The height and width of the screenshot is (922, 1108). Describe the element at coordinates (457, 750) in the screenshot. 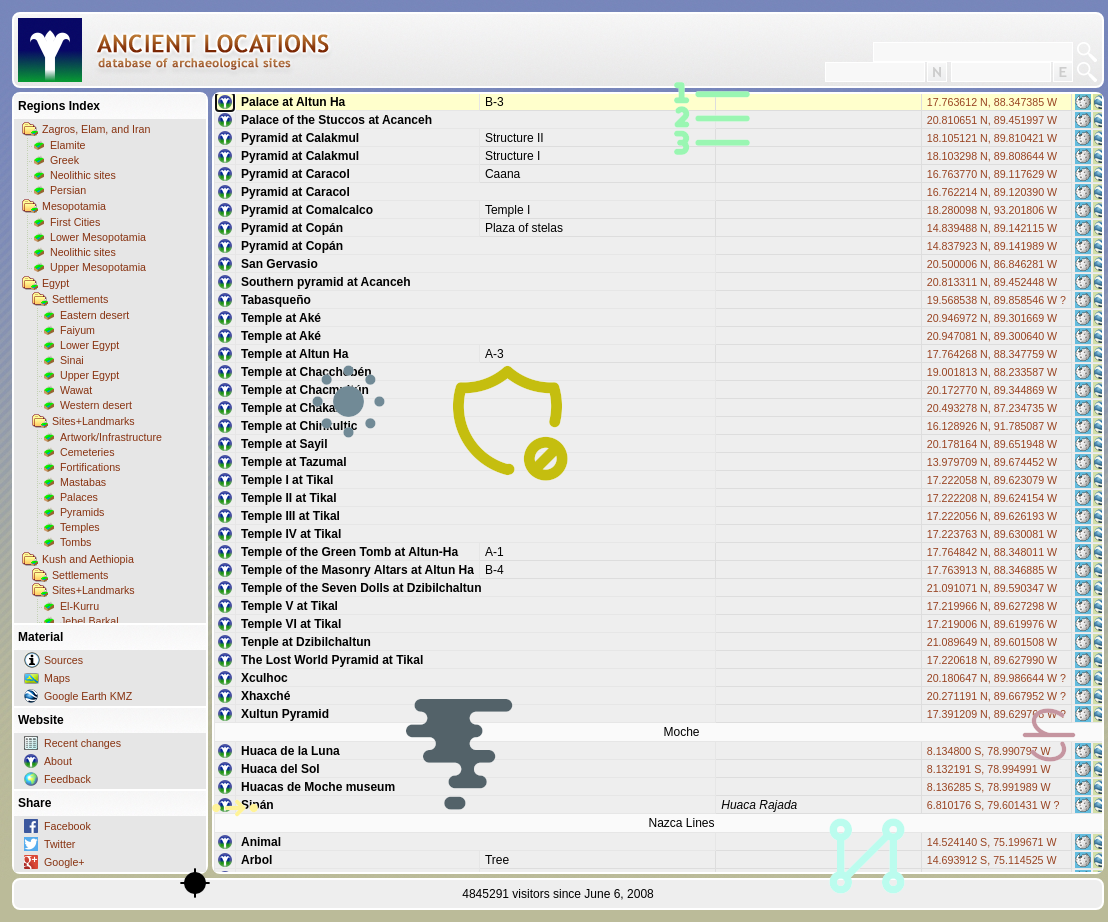

I see `indicates severe weather alert or tornado warning` at that location.